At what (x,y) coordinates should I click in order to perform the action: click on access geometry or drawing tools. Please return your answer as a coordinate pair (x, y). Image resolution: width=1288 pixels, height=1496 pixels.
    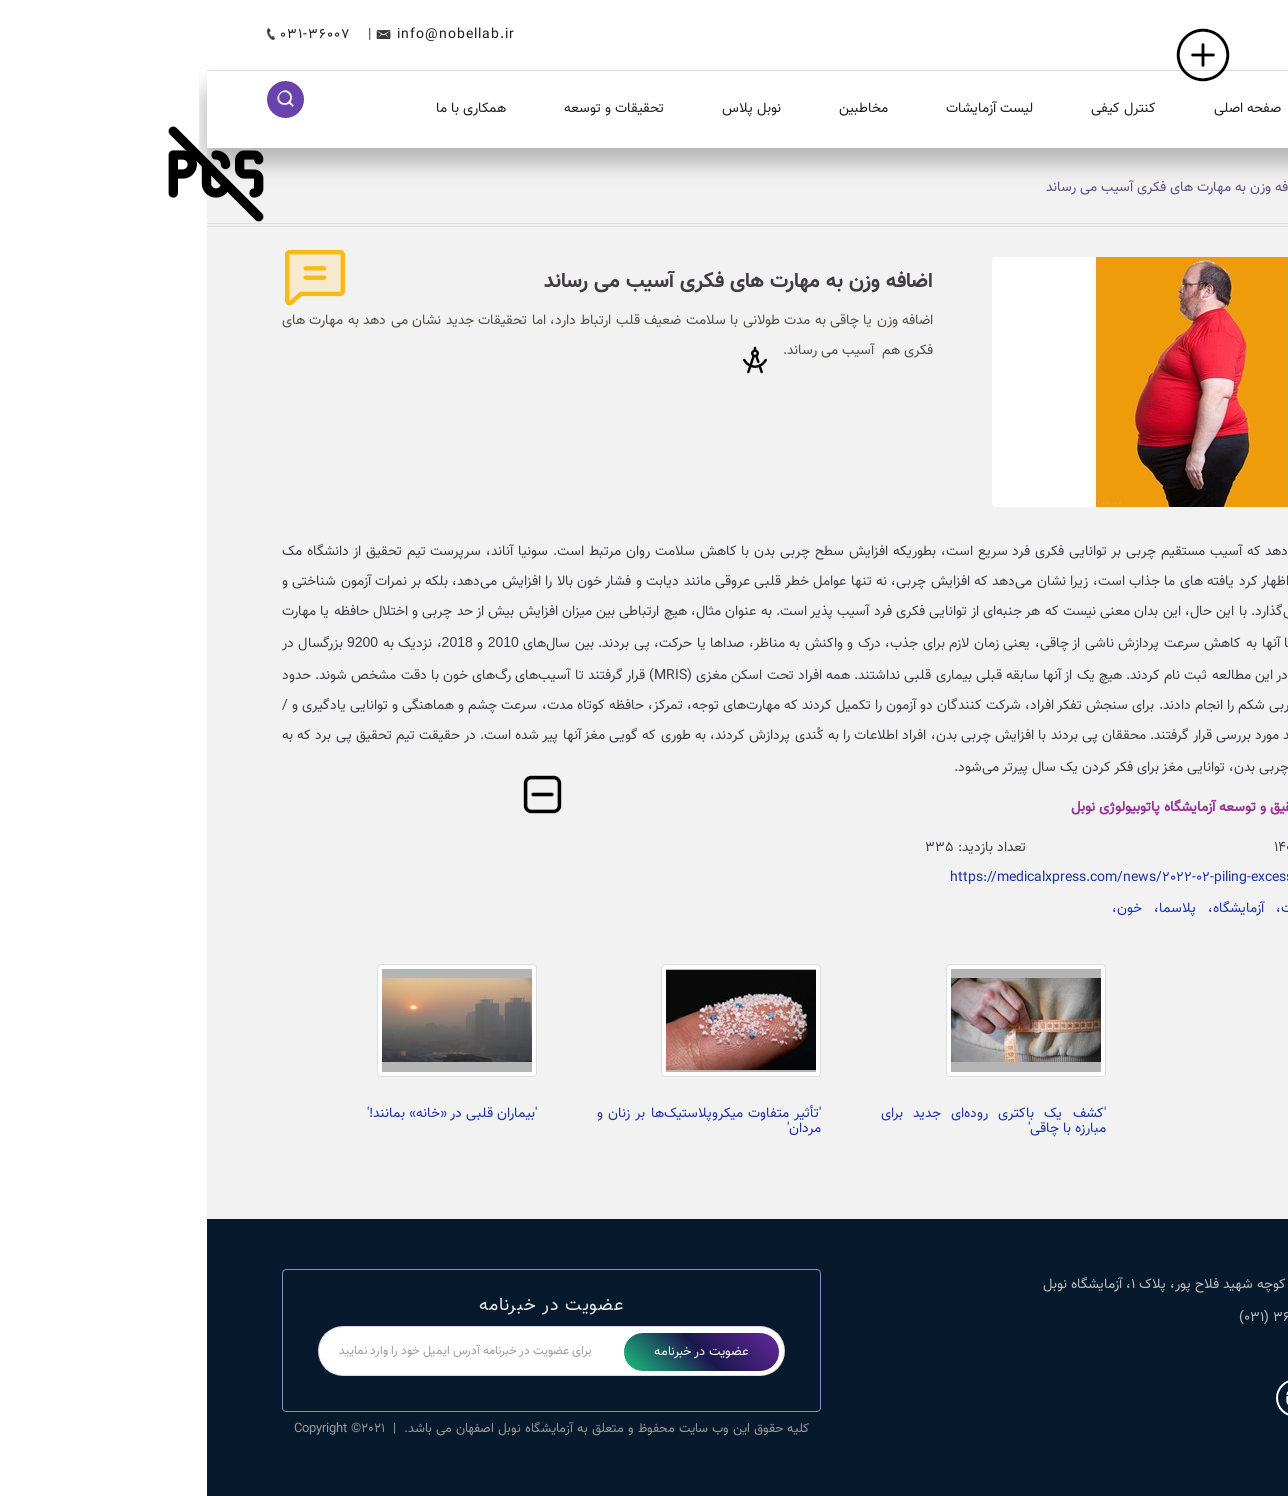
    Looking at the image, I should click on (755, 360).